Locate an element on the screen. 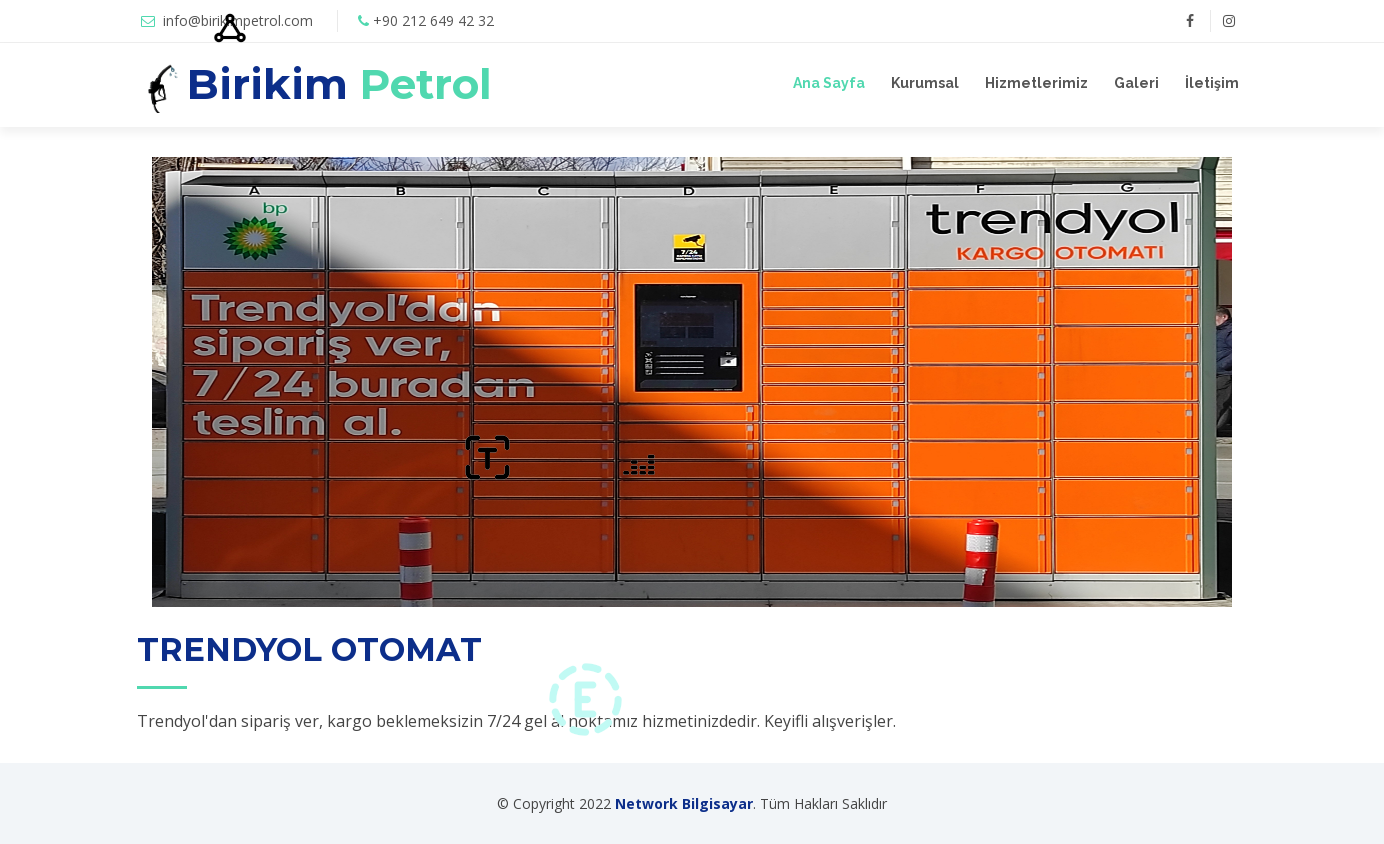 The height and width of the screenshot is (844, 1384). scan image to extract text is located at coordinates (487, 457).